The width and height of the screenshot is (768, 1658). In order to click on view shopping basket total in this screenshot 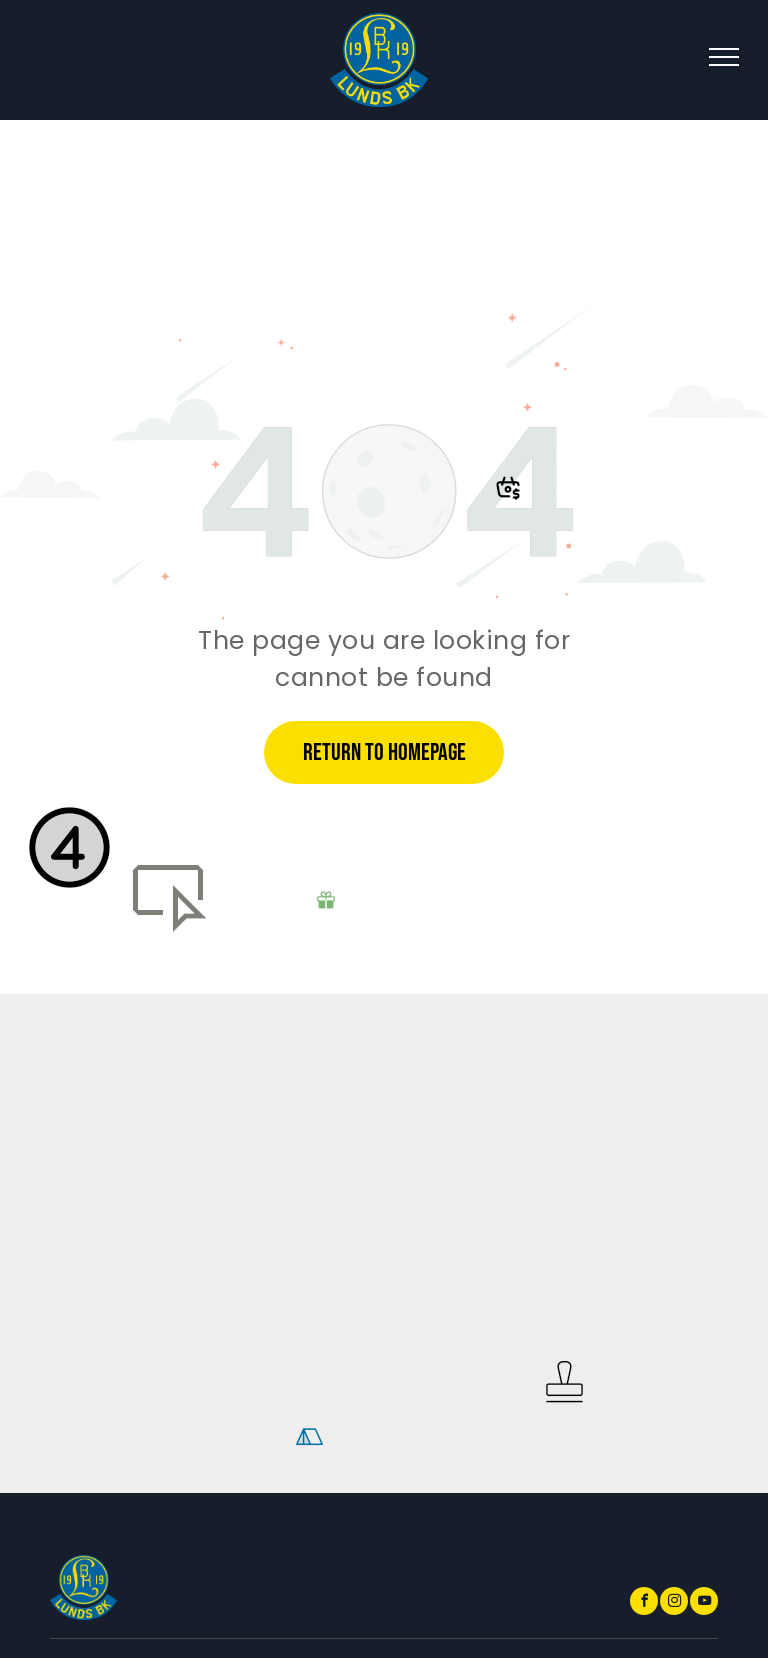, I will do `click(508, 487)`.